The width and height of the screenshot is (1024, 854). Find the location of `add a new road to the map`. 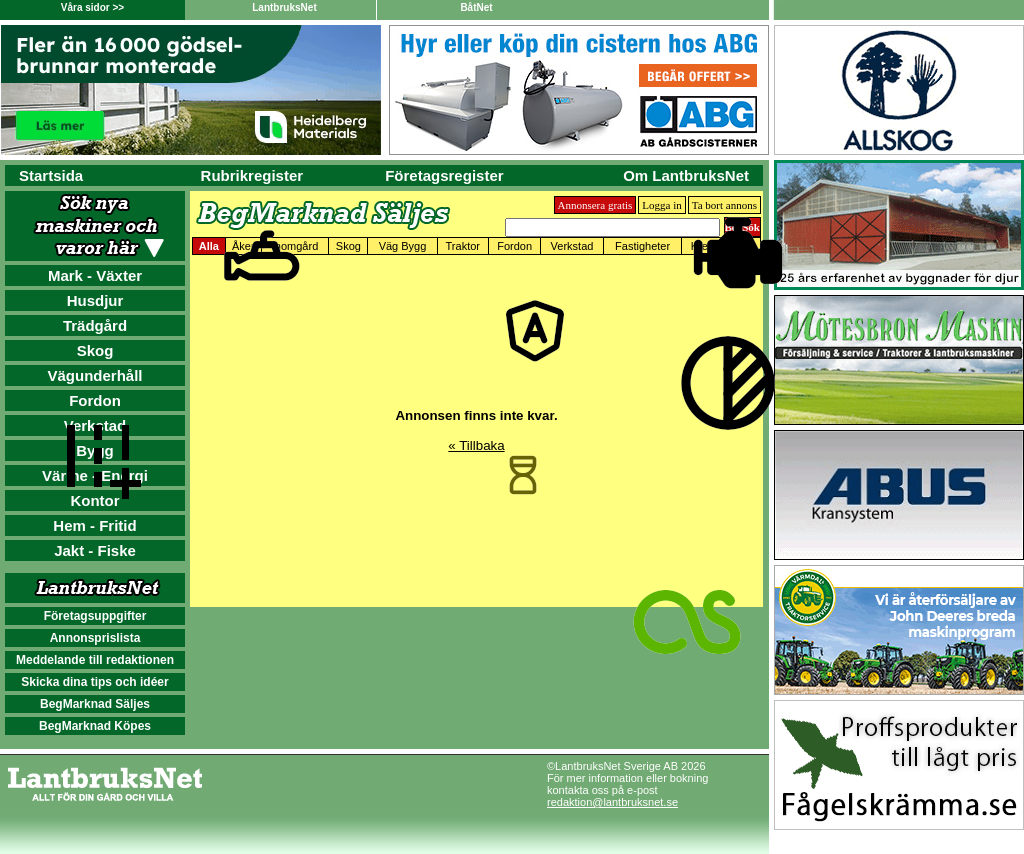

add a new road to the map is located at coordinates (98, 456).